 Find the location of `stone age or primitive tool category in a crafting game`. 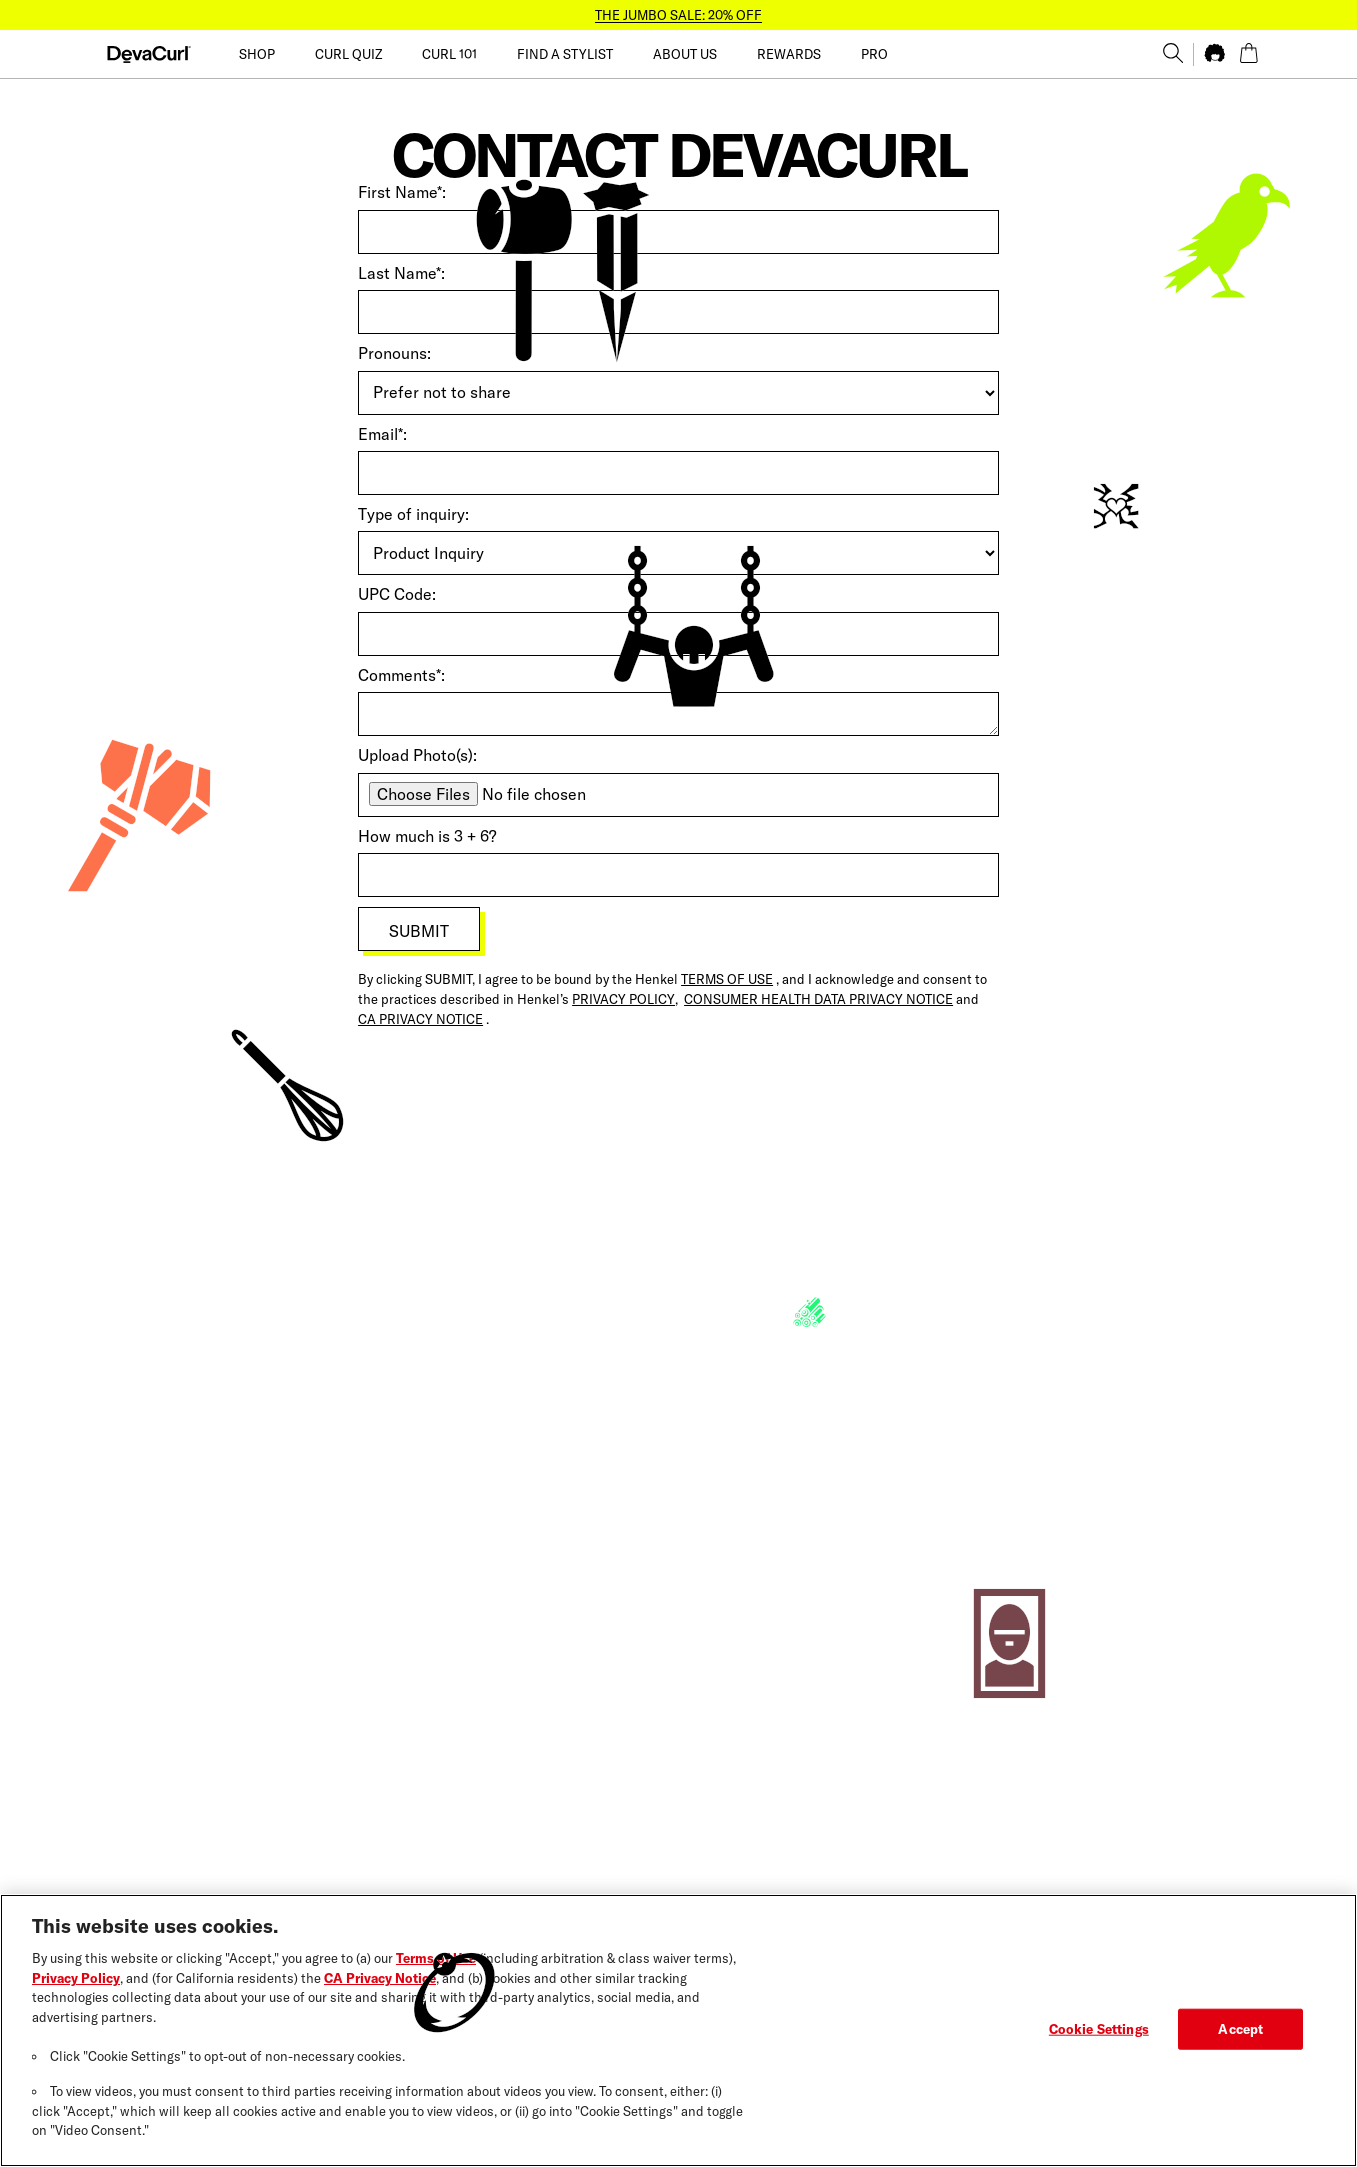

stone age or primitive tool category in a crafting game is located at coordinates (141, 814).